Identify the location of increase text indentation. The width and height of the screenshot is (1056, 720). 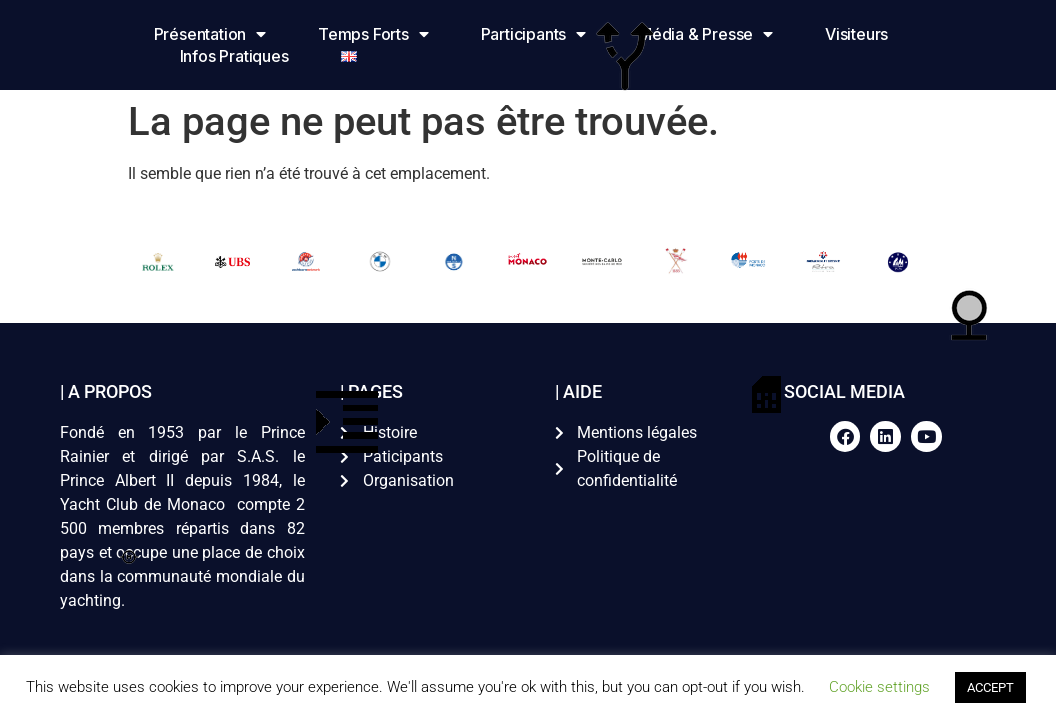
(347, 422).